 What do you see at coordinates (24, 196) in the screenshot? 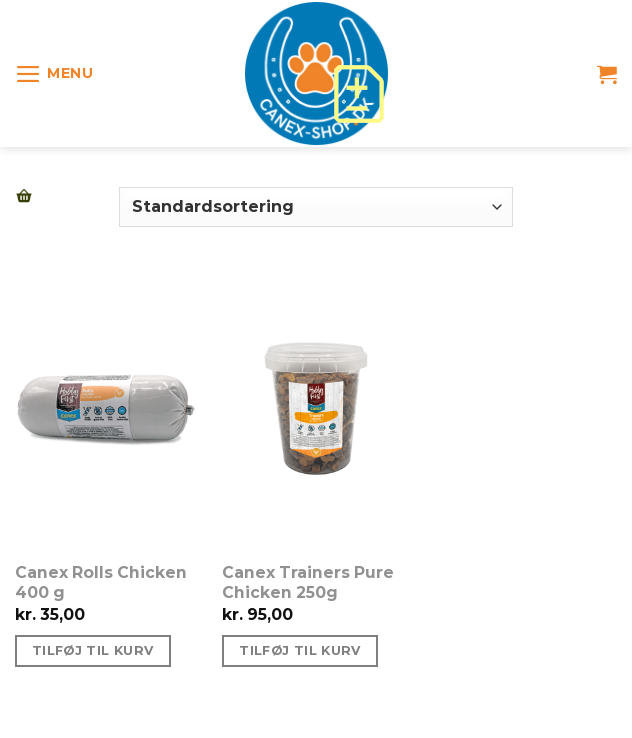
I see `view your shopping basket` at bounding box center [24, 196].